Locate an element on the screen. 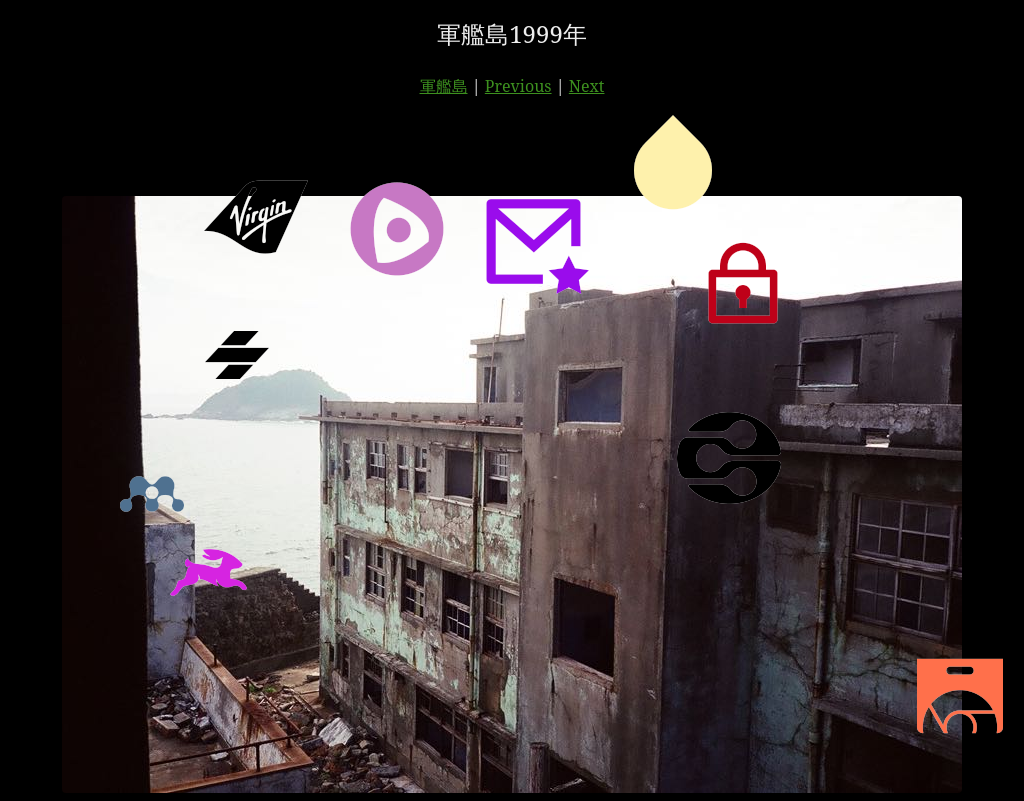 This screenshot has height=801, width=1024. select a color from a palette or color picker is located at coordinates (673, 166).